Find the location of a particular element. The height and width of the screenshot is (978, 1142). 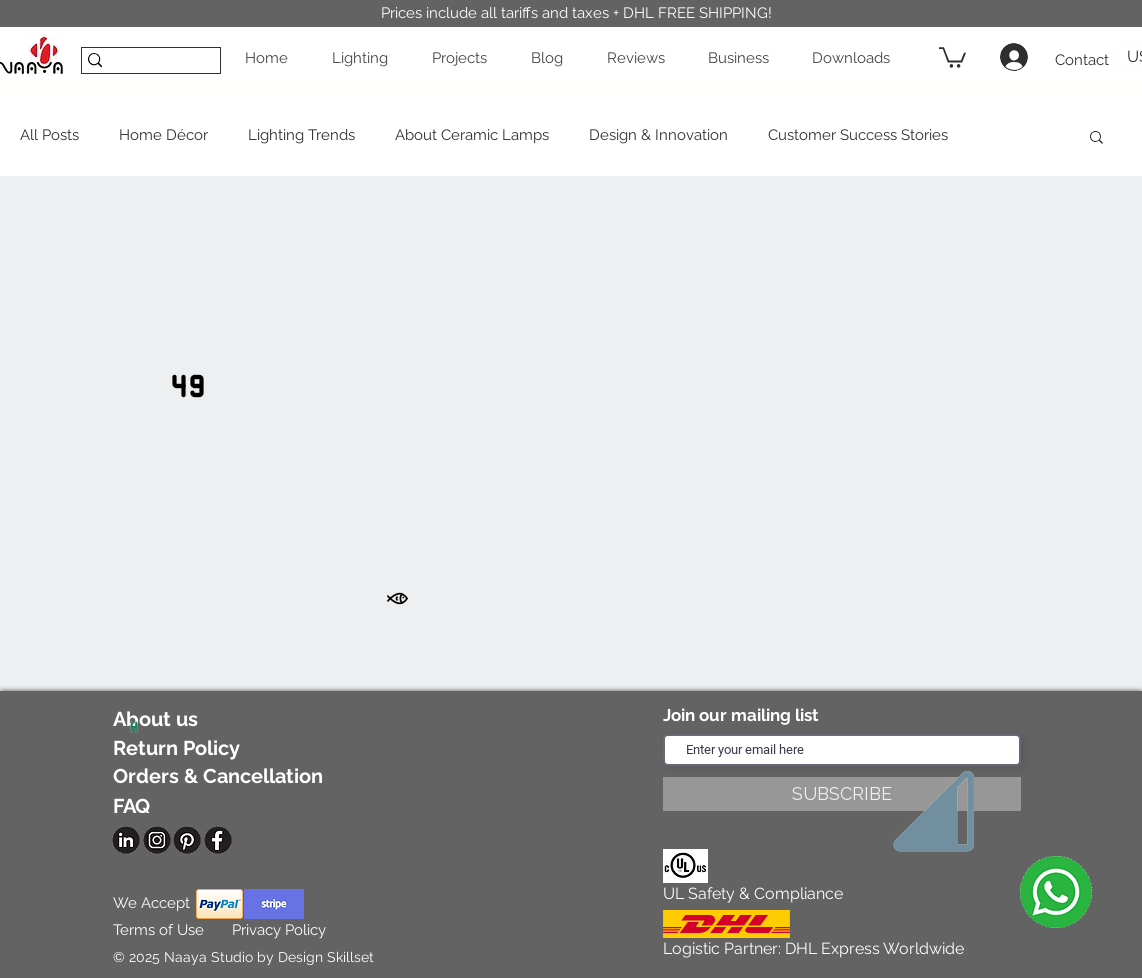

indicates item number 49 in a list or sequence is located at coordinates (188, 386).